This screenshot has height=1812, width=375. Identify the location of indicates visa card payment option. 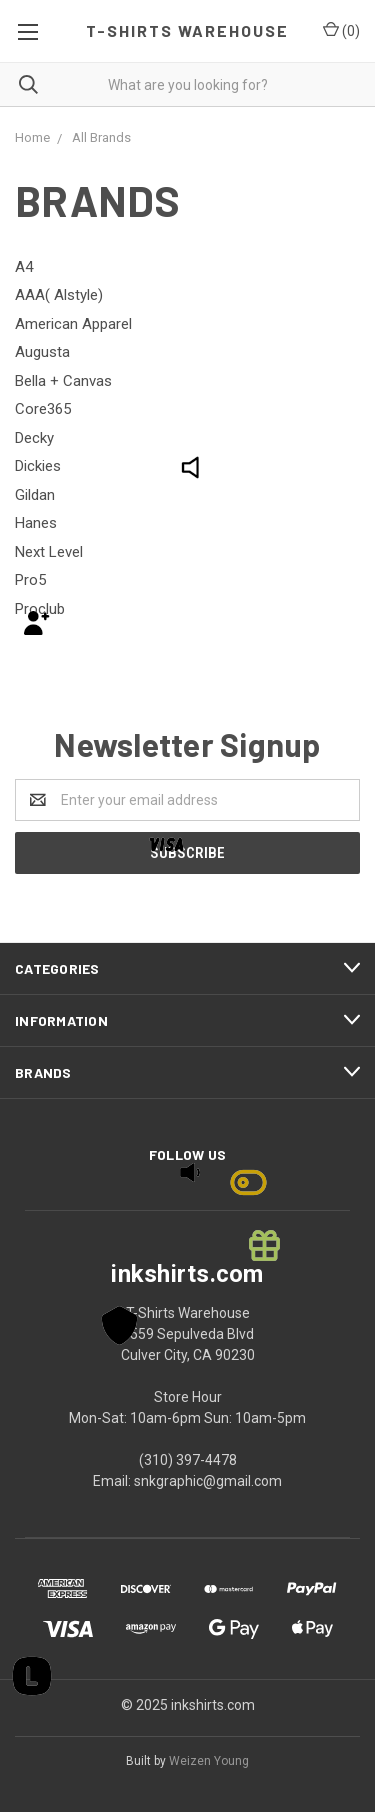
(166, 844).